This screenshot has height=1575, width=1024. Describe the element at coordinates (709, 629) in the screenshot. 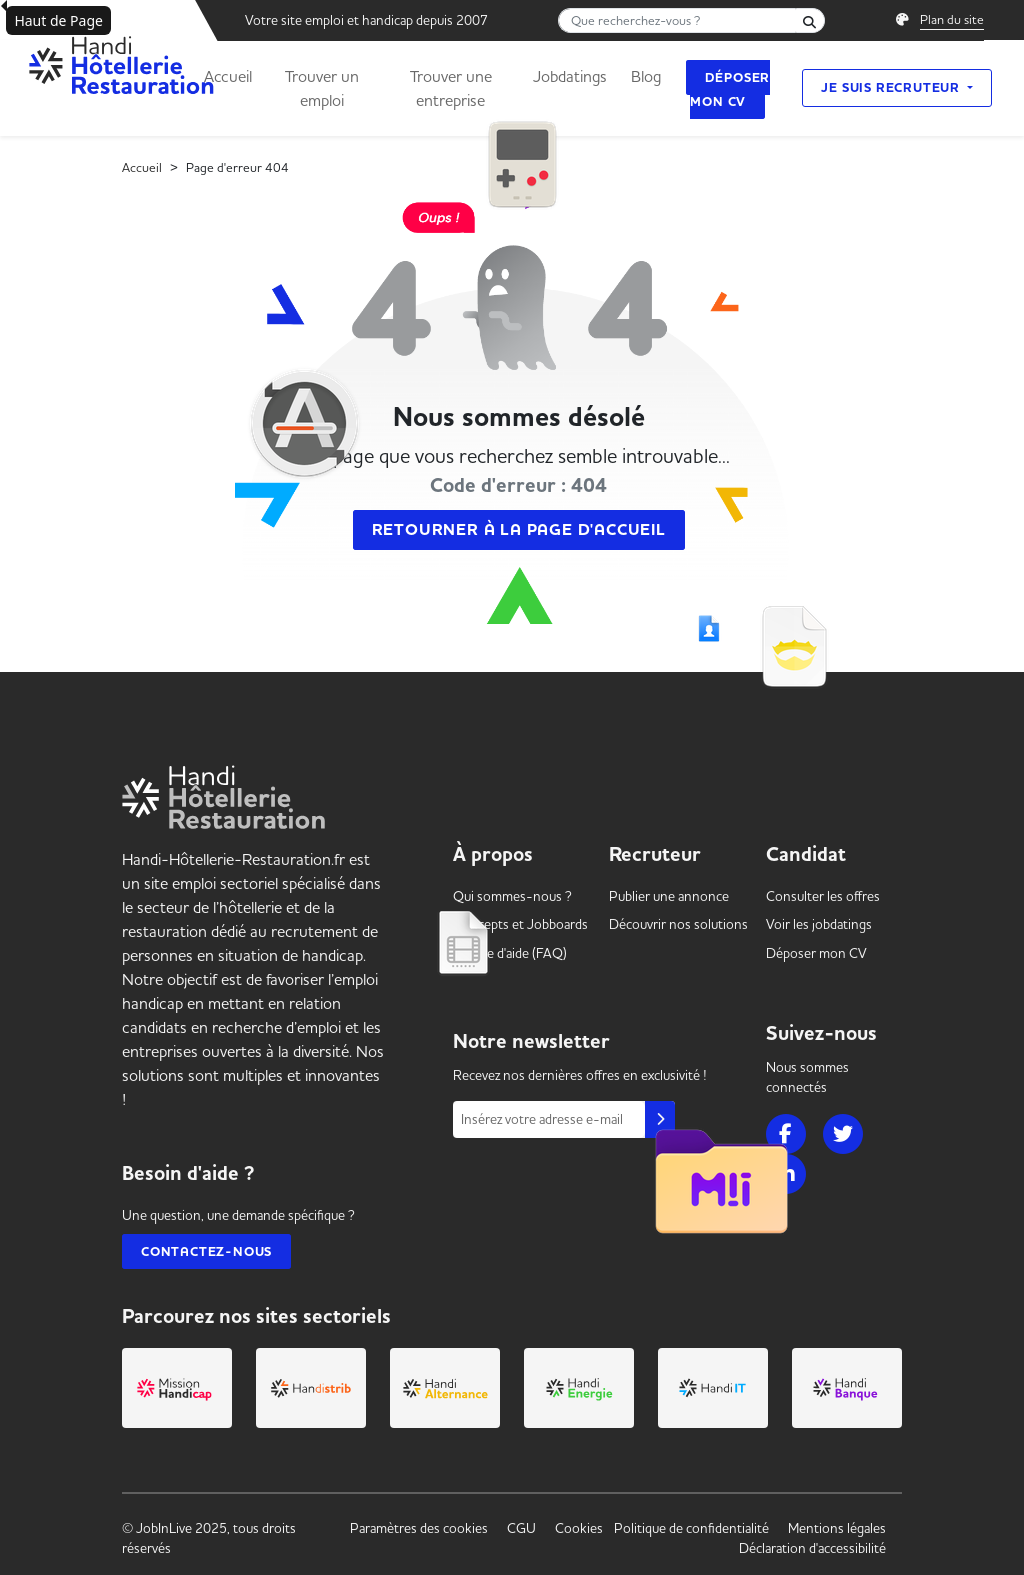

I see `open a contact file` at that location.